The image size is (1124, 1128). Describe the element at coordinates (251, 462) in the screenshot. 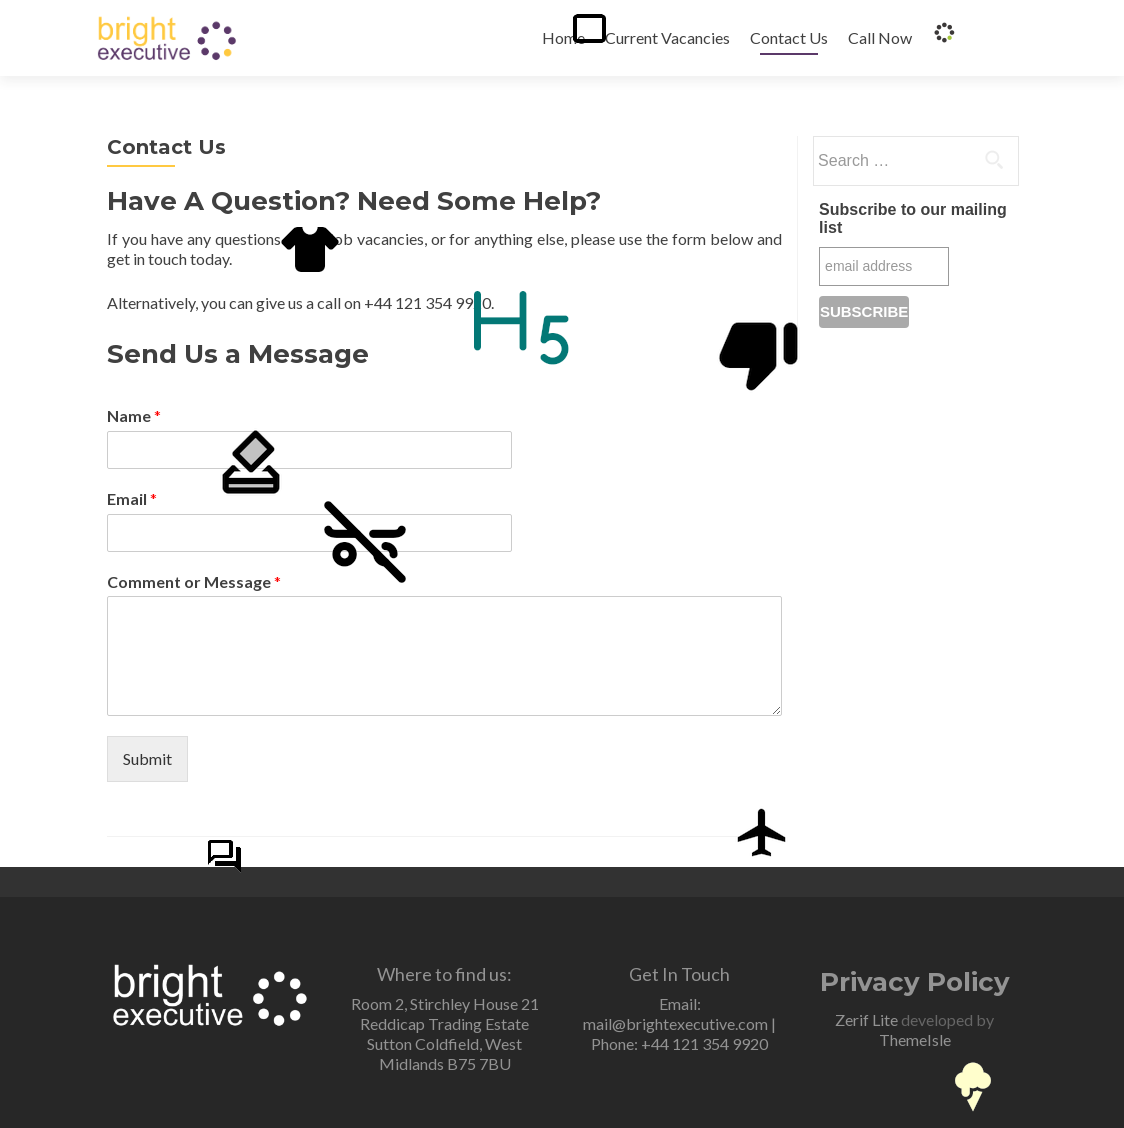

I see `cast your vote or submit a ballot` at that location.